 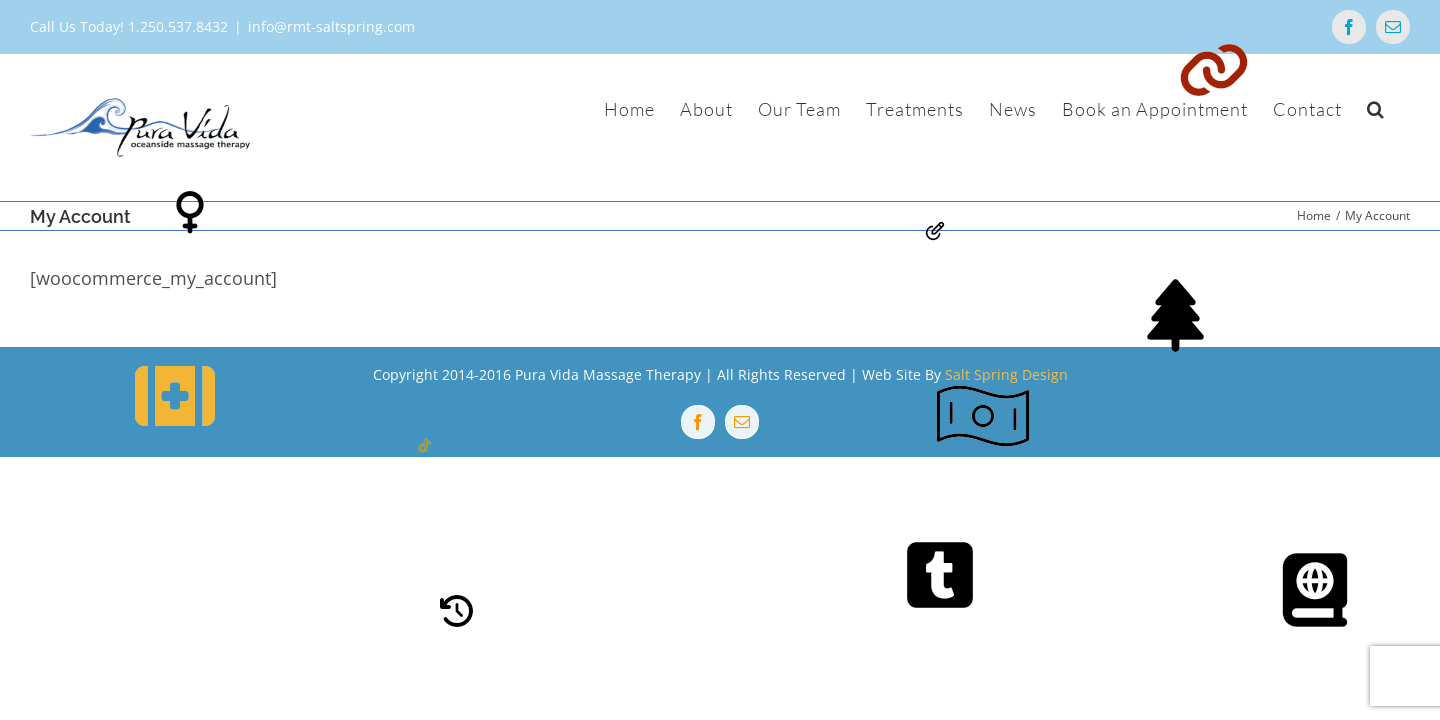 I want to click on open tiktok app, so click(x=424, y=445).